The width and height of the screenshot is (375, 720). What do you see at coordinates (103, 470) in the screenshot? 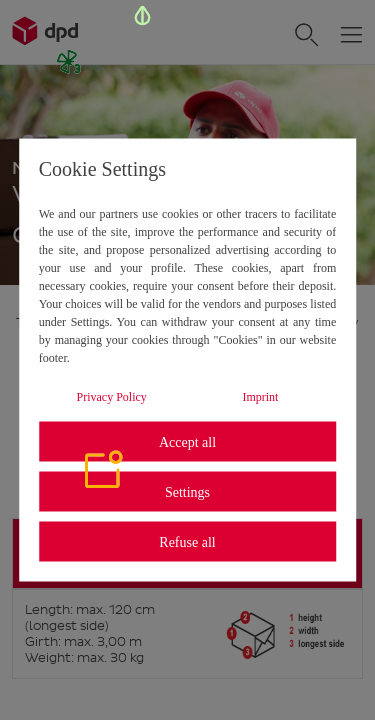
I see `indicates new notification or alert` at bounding box center [103, 470].